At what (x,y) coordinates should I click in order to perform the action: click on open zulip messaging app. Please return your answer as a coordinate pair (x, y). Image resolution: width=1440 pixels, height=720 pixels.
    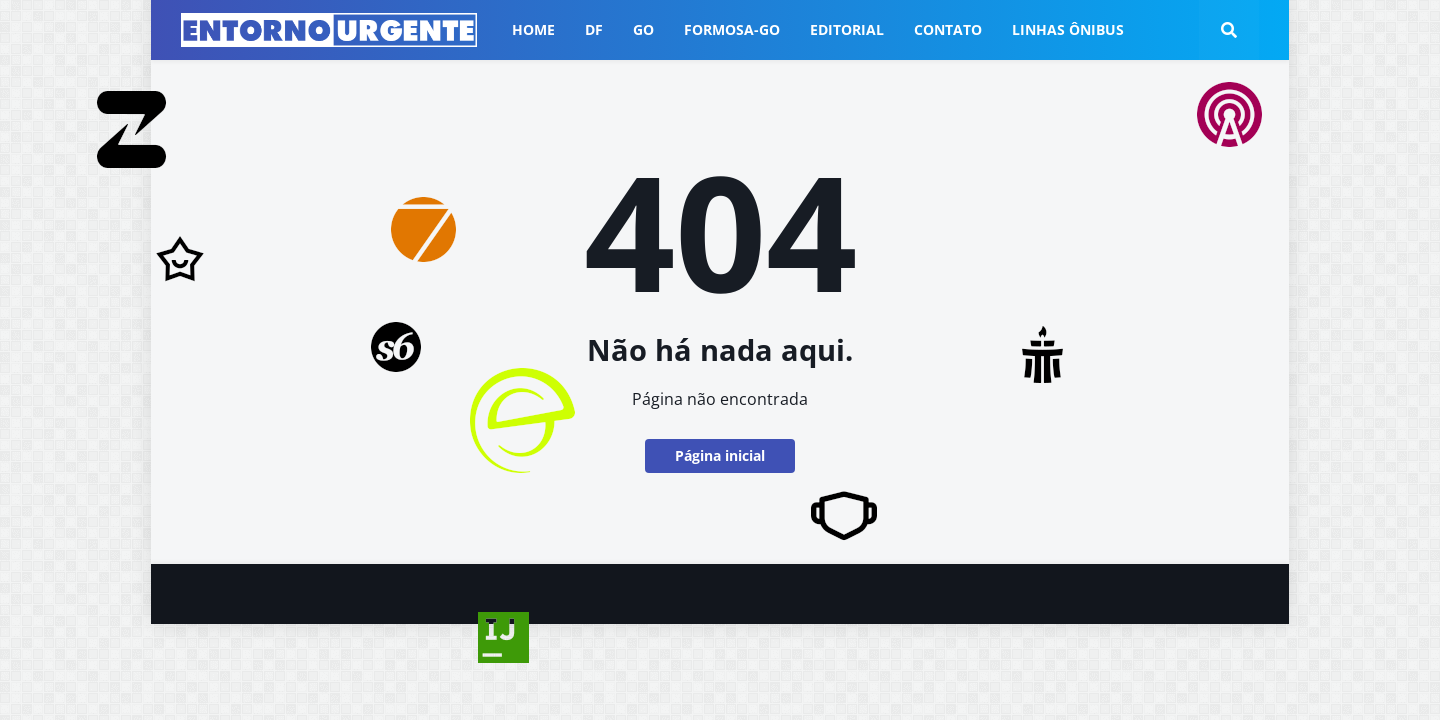
    Looking at the image, I should click on (131, 129).